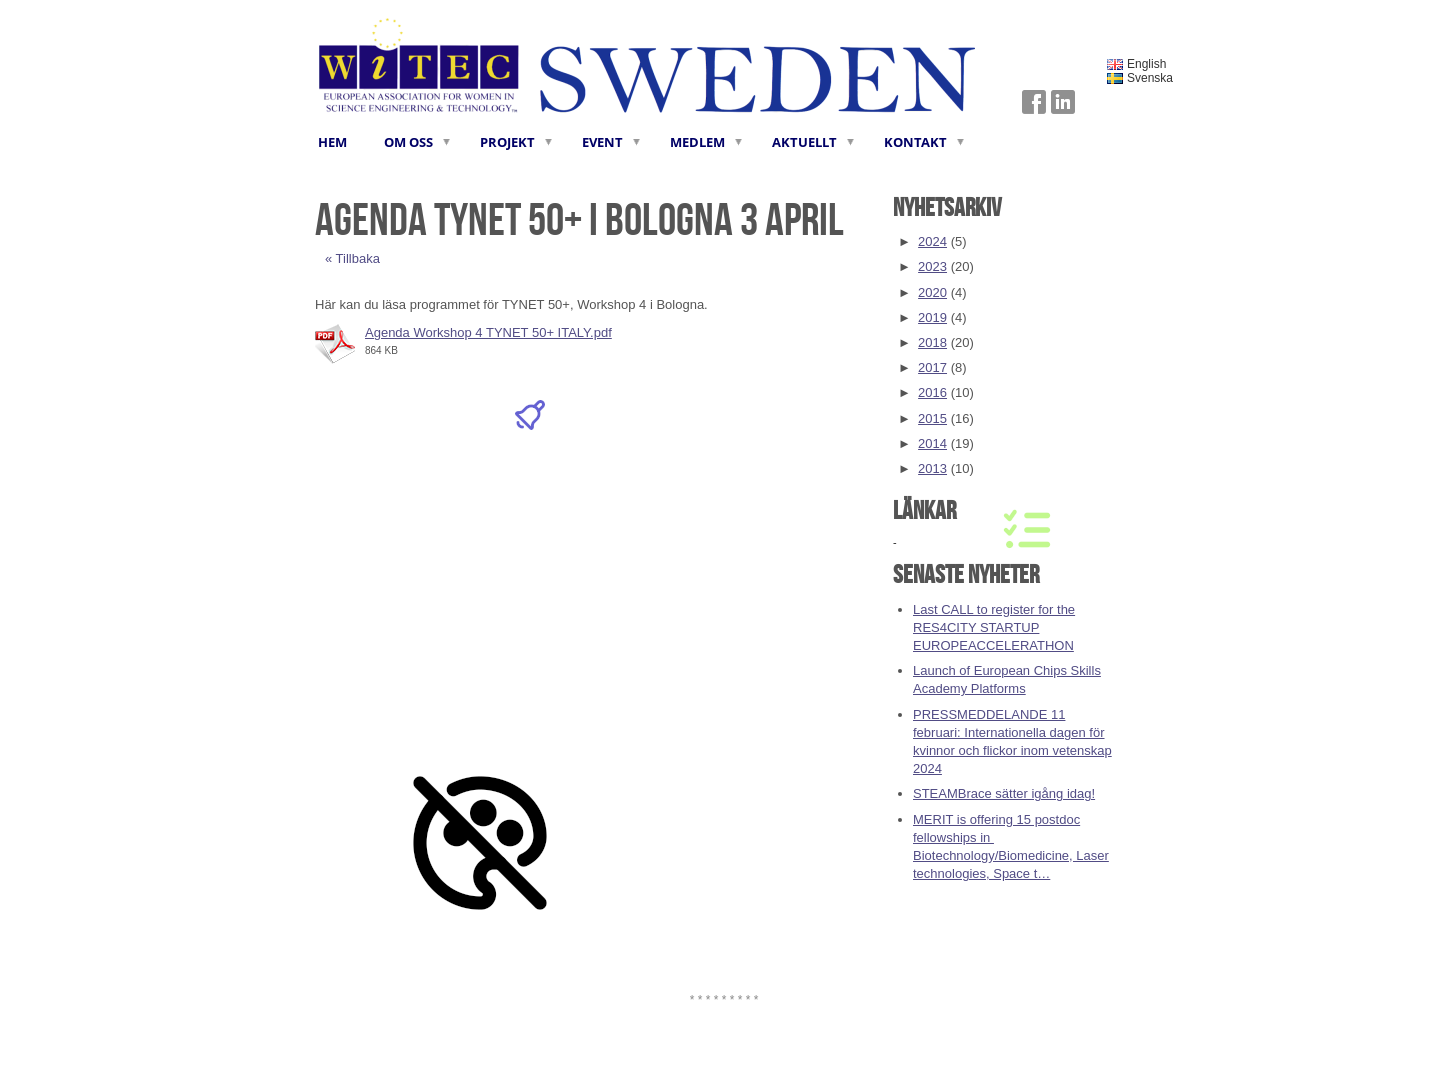 Image resolution: width=1448 pixels, height=1076 pixels. What do you see at coordinates (530, 415) in the screenshot?
I see `view school notifications or alerts` at bounding box center [530, 415].